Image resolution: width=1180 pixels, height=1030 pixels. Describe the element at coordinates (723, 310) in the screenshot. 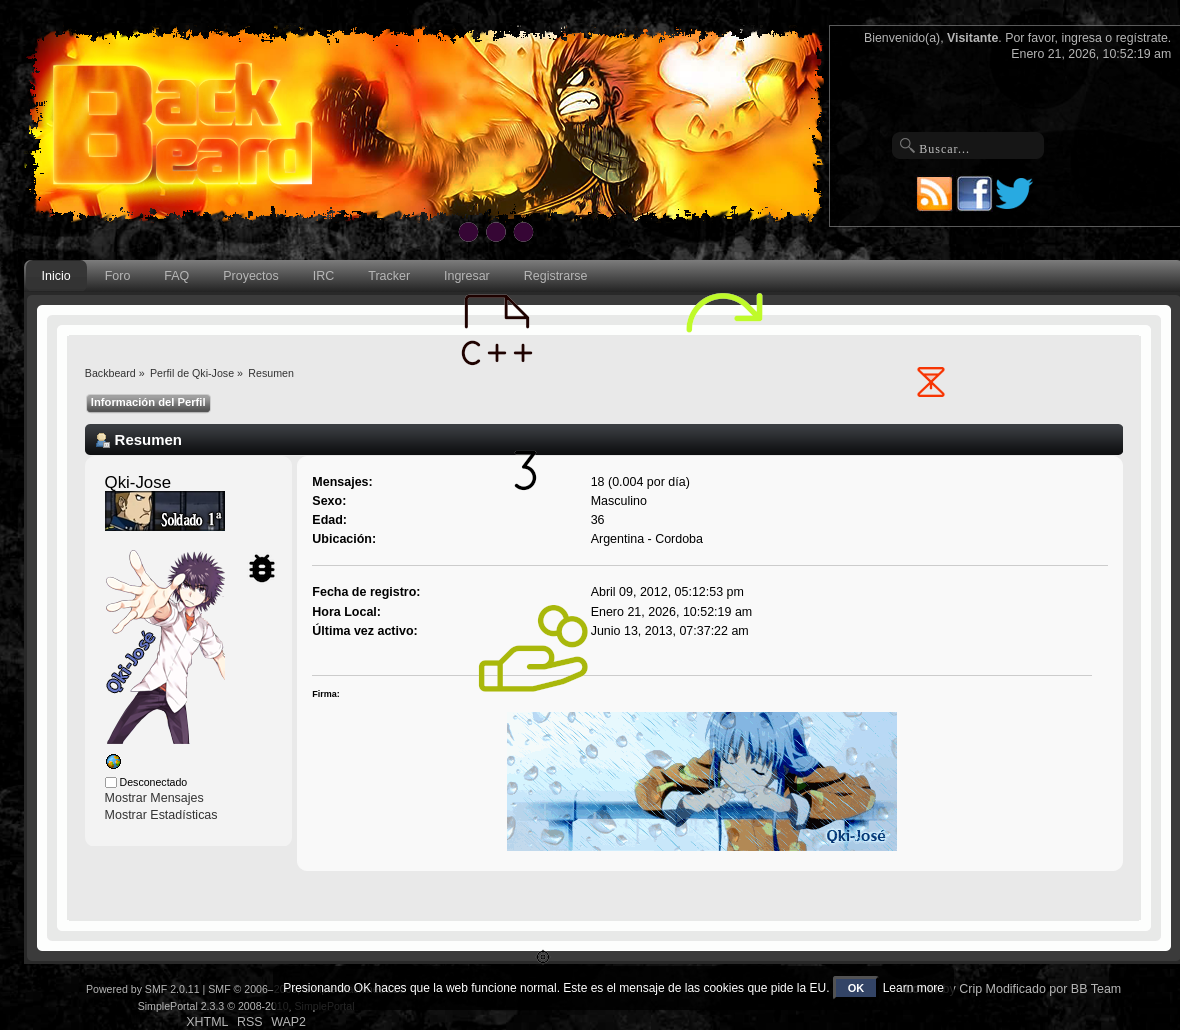

I see `redo last action` at that location.